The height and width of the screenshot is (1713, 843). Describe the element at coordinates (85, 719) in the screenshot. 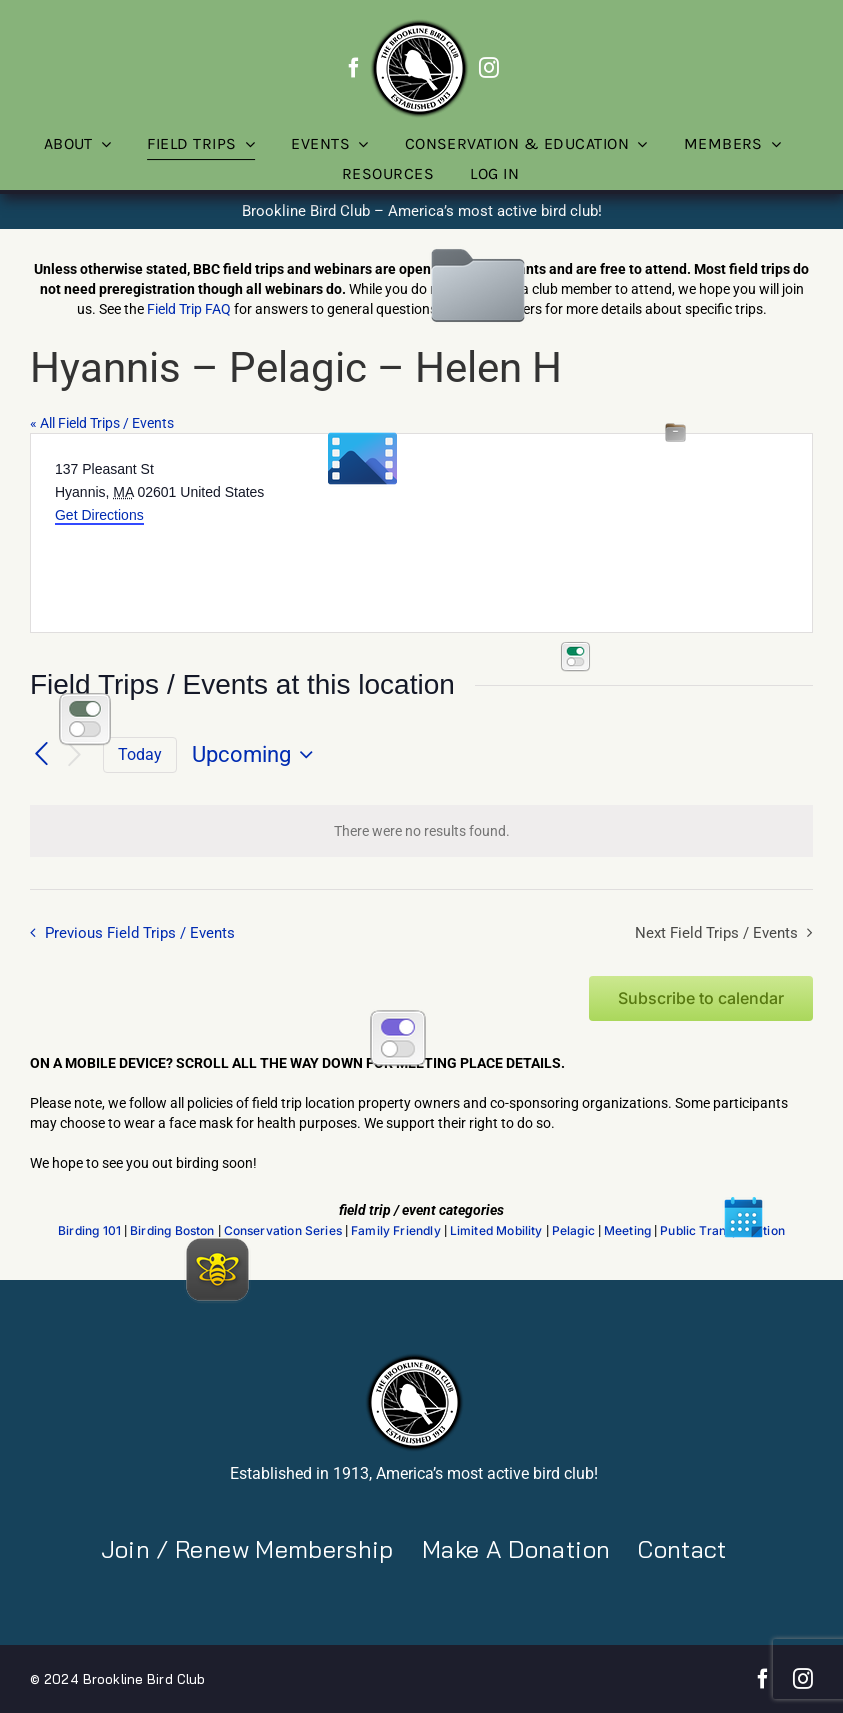

I see `open desktop preferences settings` at that location.